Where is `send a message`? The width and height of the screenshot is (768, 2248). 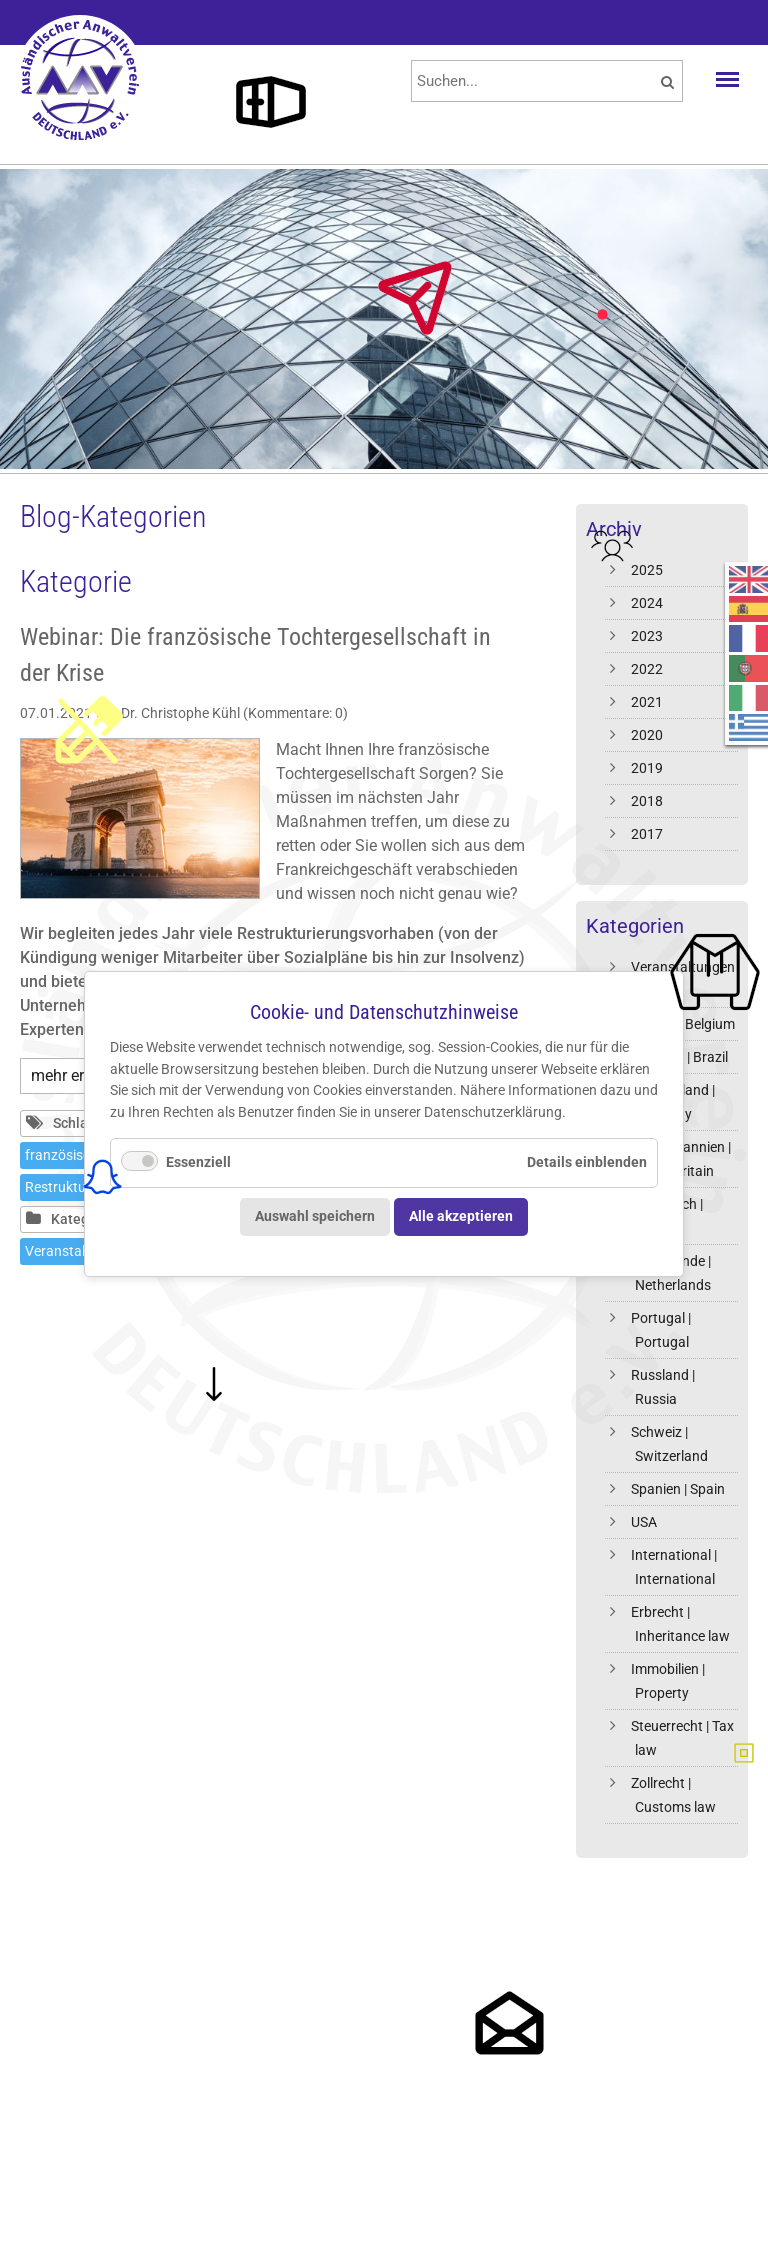
send a message is located at coordinates (417, 295).